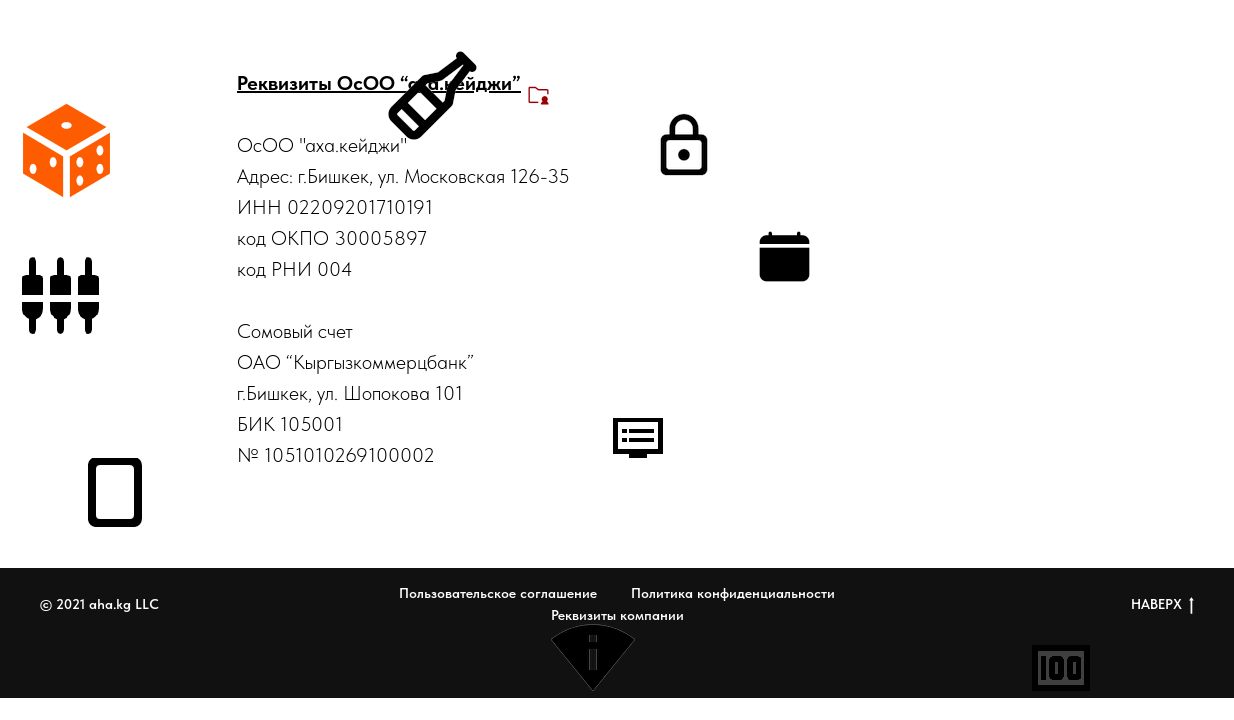  I want to click on browse bar or brewery options, so click(431, 97).